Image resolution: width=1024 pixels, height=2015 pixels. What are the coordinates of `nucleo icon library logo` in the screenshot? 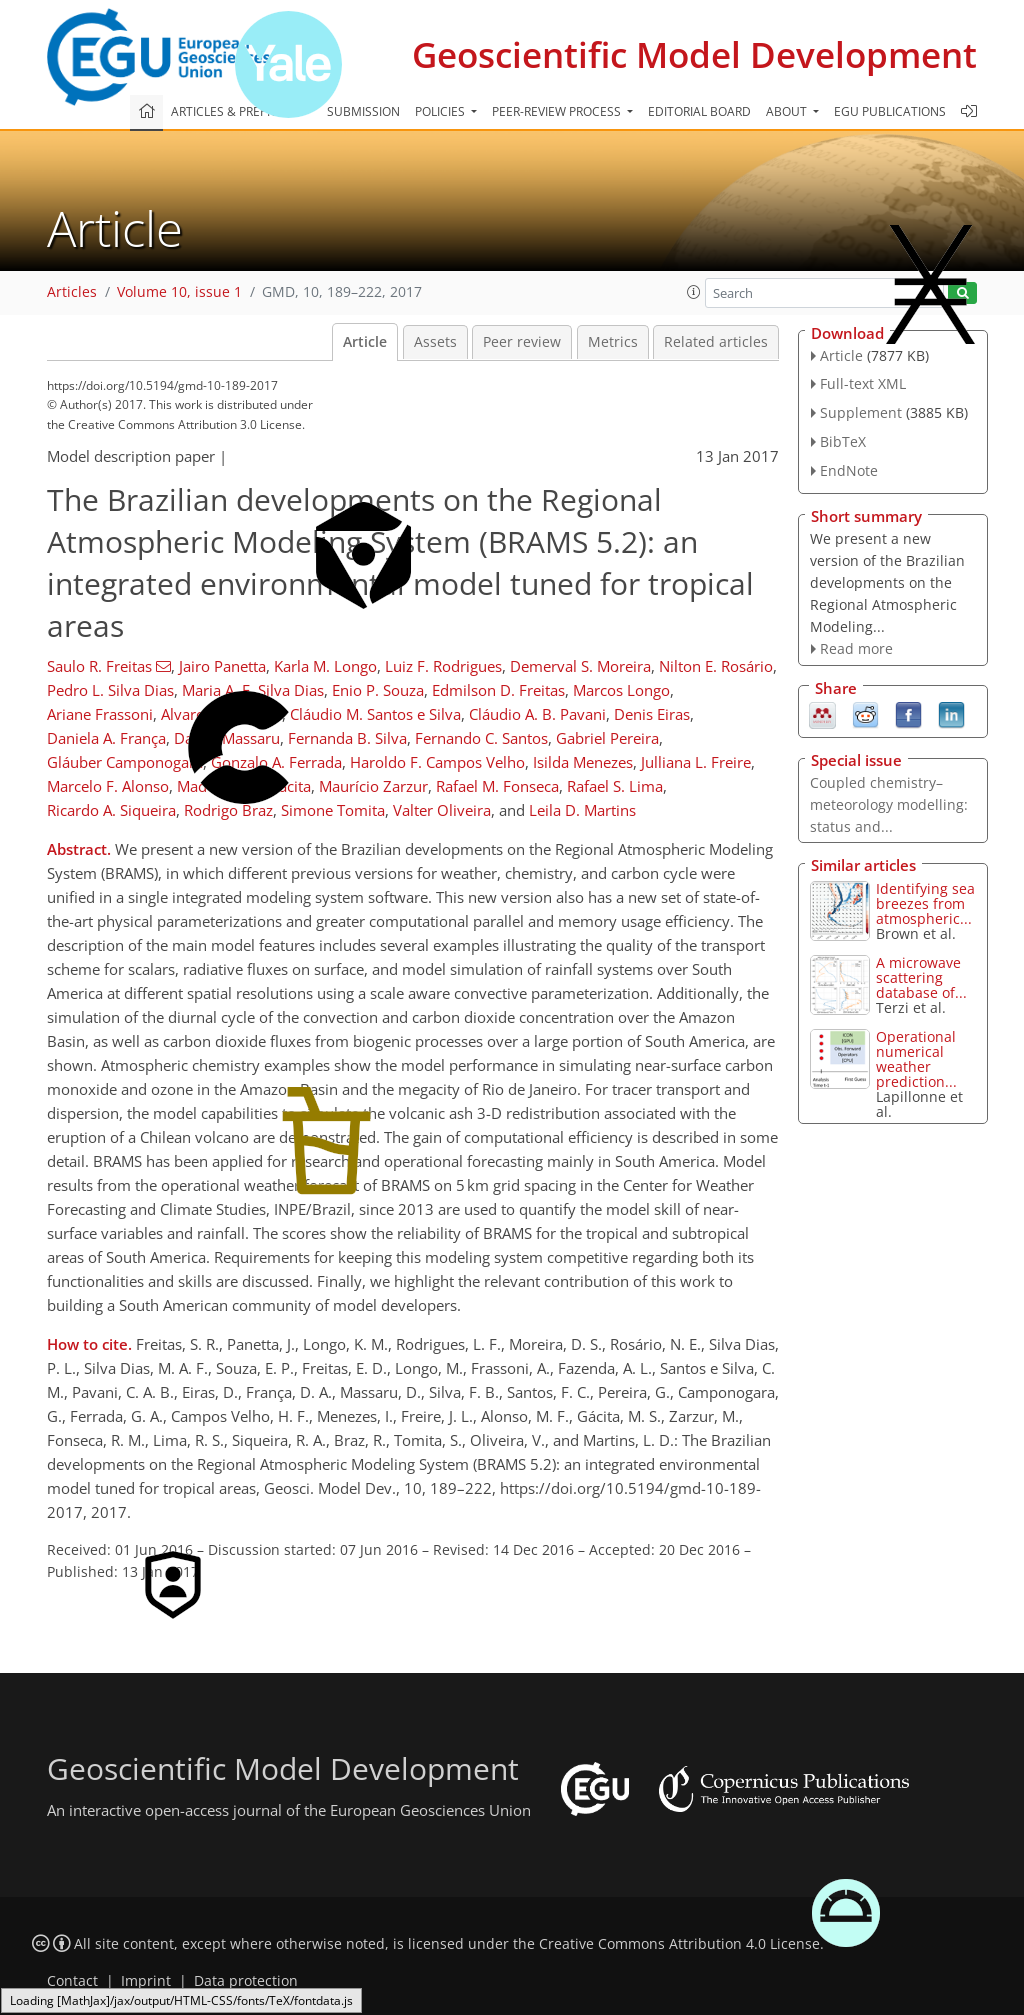 It's located at (363, 555).